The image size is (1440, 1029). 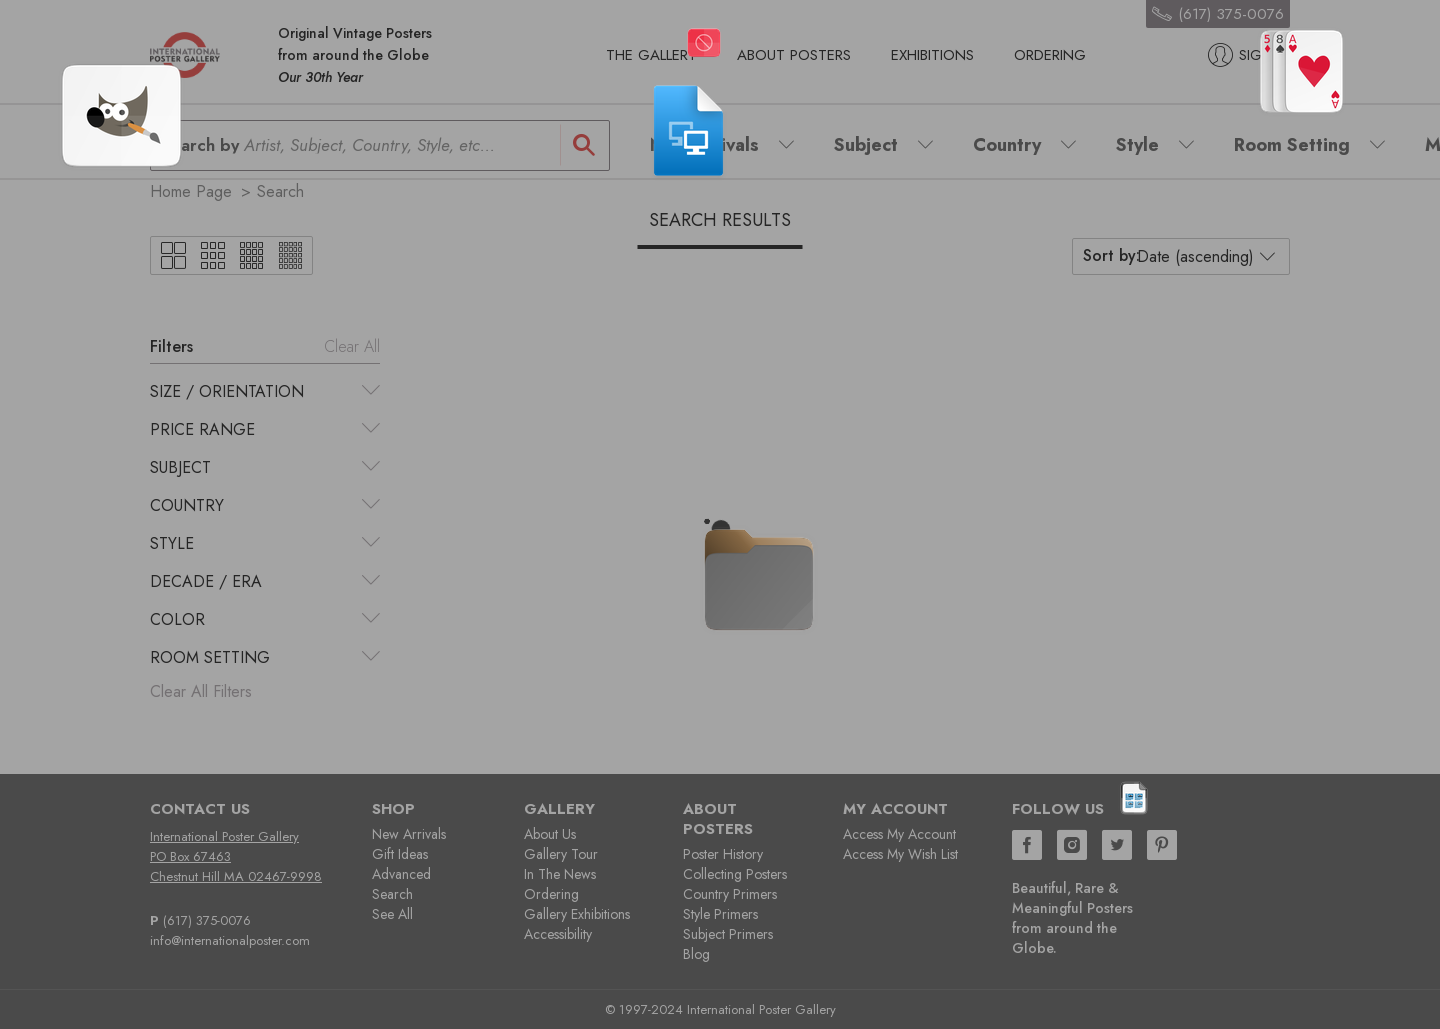 I want to click on open a remote desktop connection file, so click(x=688, y=132).